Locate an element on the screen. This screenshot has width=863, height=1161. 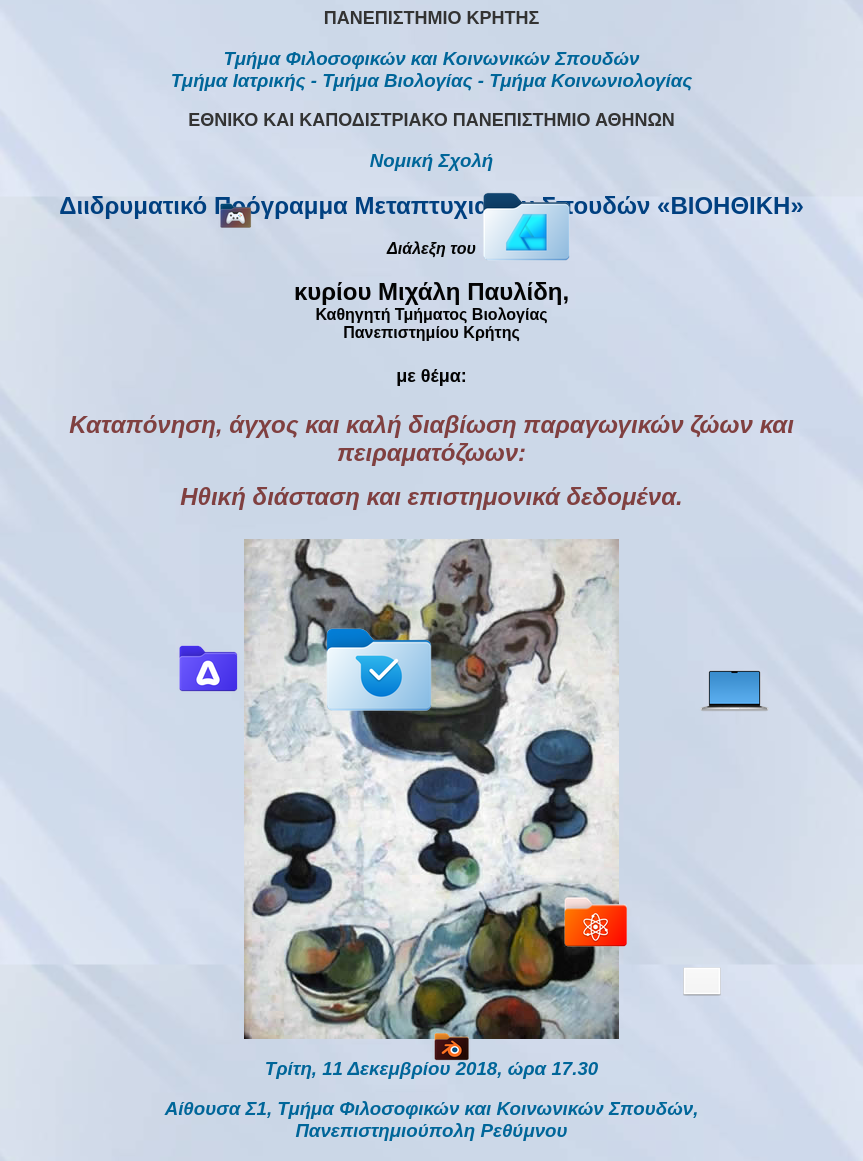
represents this macbook pro in system settings is located at coordinates (734, 685).